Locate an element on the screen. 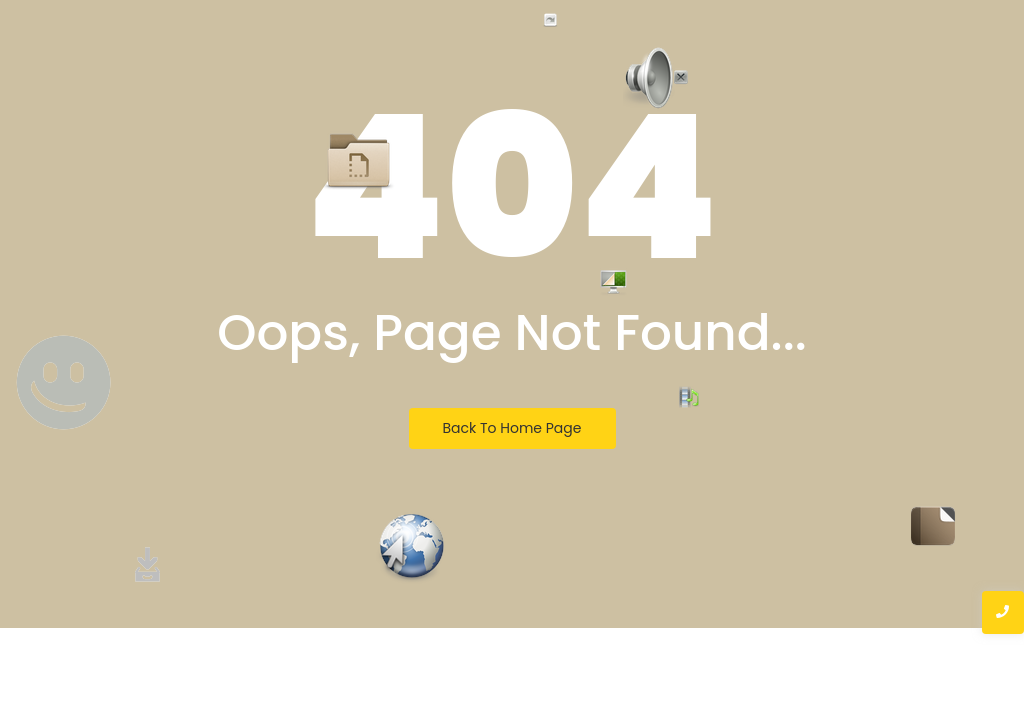 The image size is (1024, 720). indicates a symbolic link or shortcut to another file is located at coordinates (550, 20).